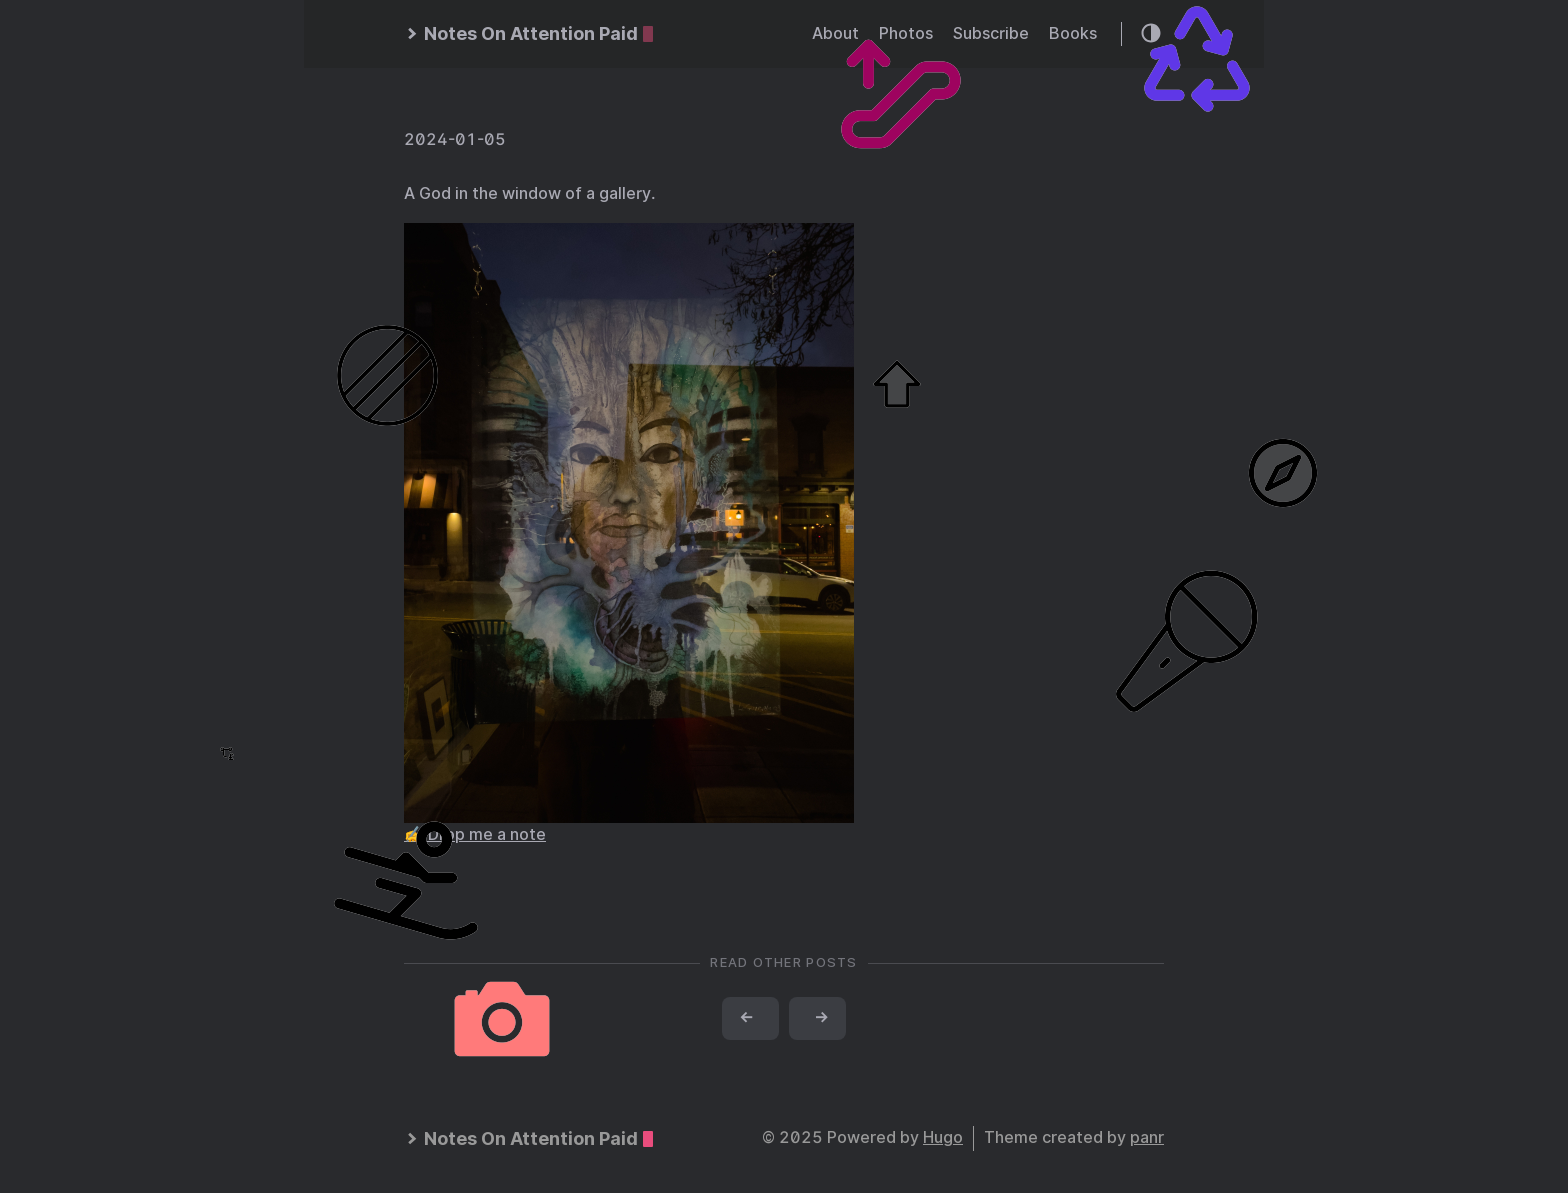 The height and width of the screenshot is (1193, 1568). I want to click on take a photo, so click(502, 1019).